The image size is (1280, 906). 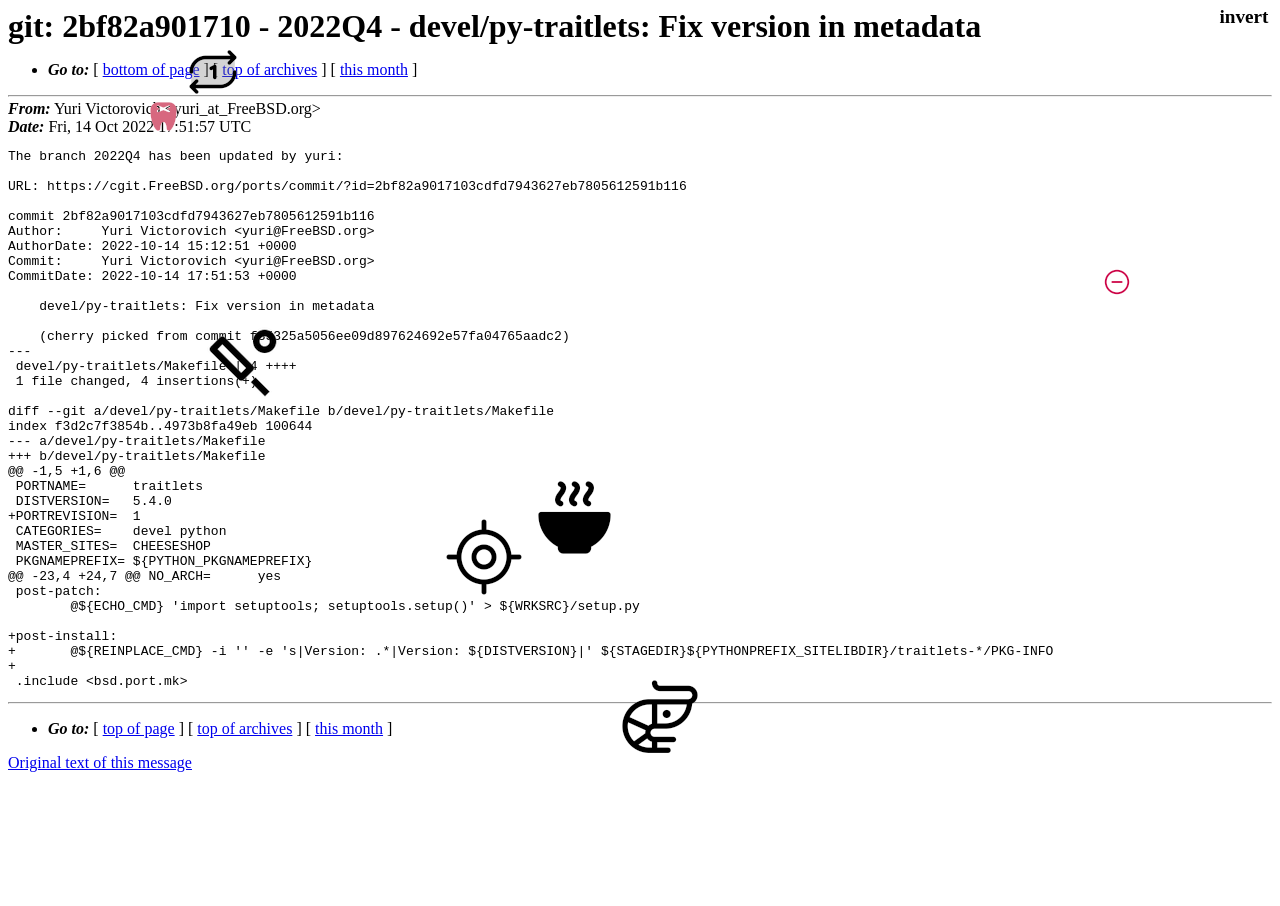 I want to click on access dental health information, so click(x=163, y=116).